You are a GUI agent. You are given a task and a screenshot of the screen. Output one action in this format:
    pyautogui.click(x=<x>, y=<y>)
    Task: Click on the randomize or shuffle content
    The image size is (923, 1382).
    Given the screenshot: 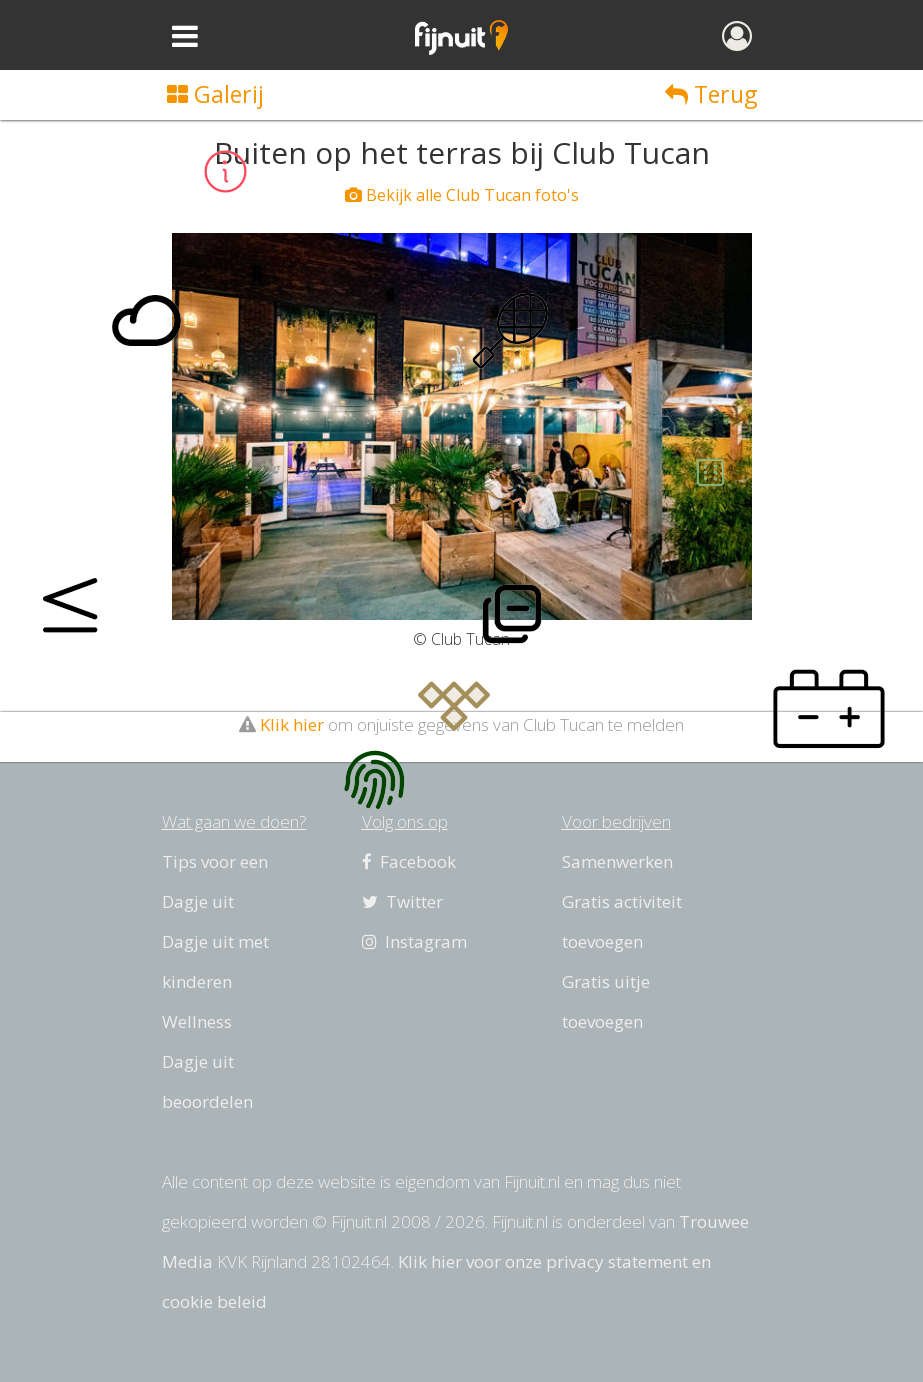 What is the action you would take?
    pyautogui.click(x=710, y=472)
    